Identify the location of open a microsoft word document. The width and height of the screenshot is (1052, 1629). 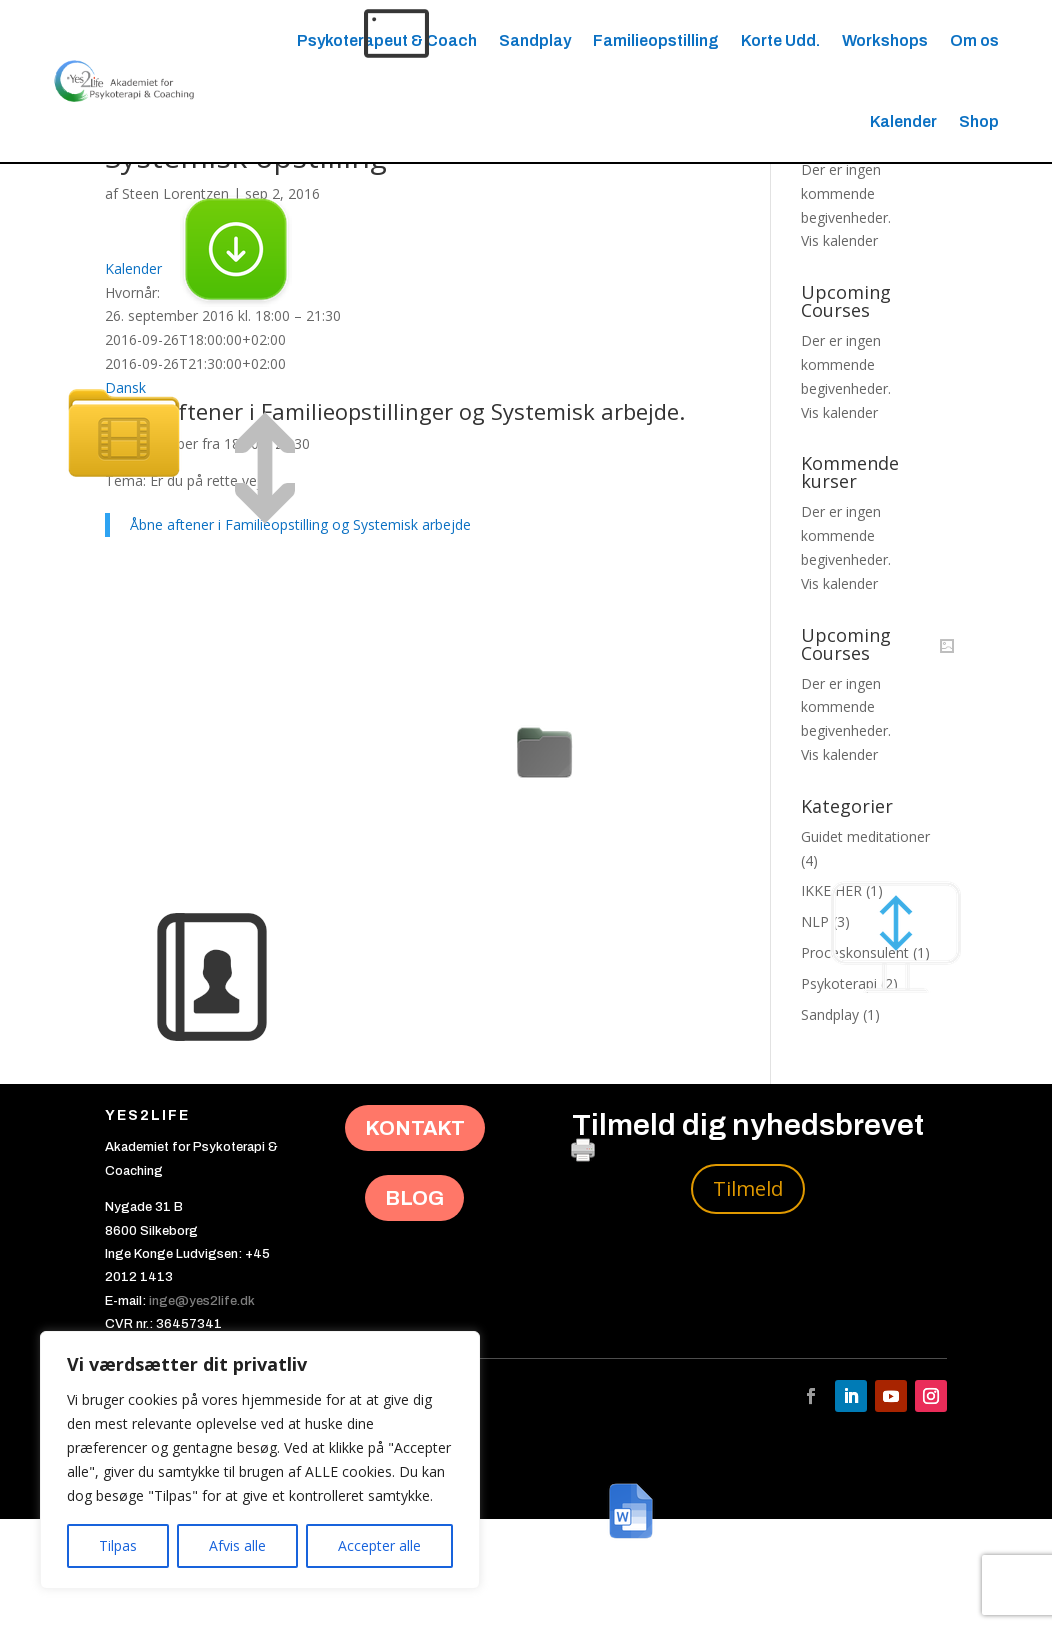
(631, 1511).